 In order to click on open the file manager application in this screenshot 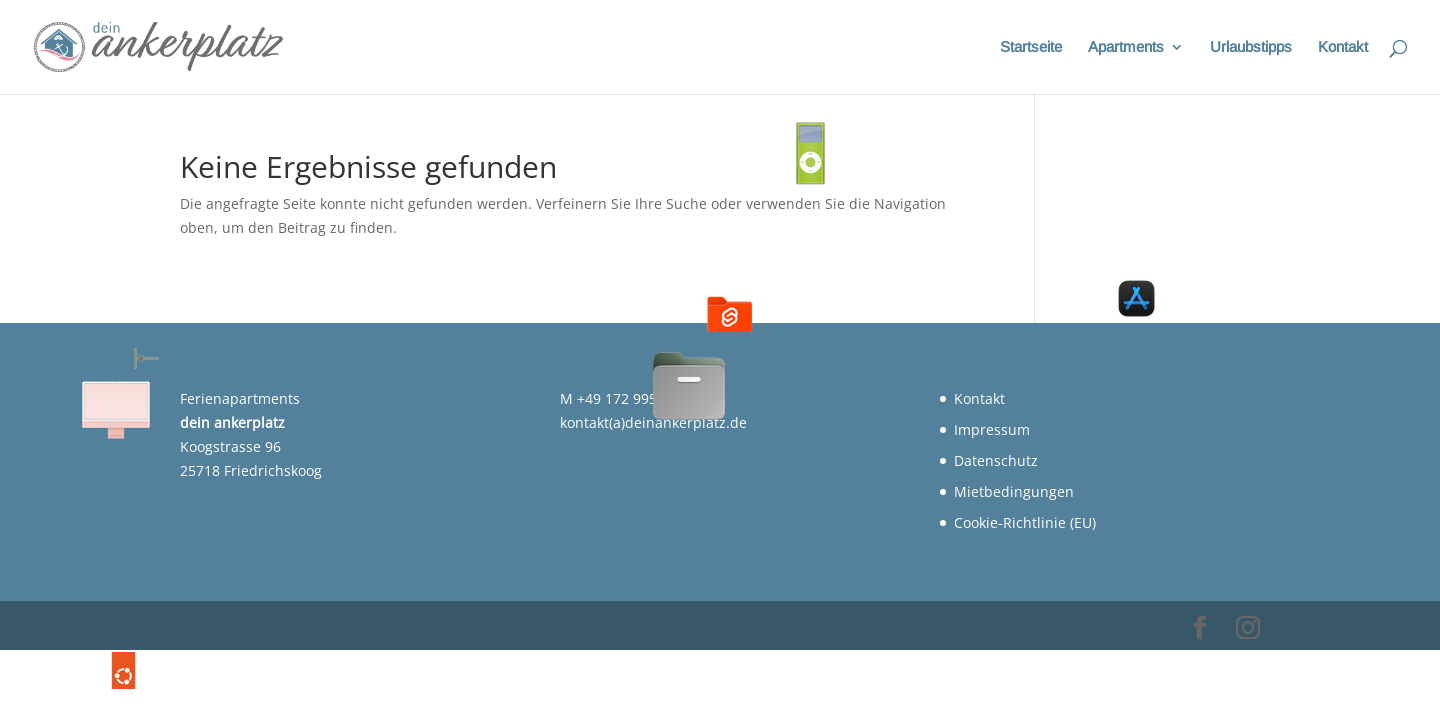, I will do `click(689, 386)`.